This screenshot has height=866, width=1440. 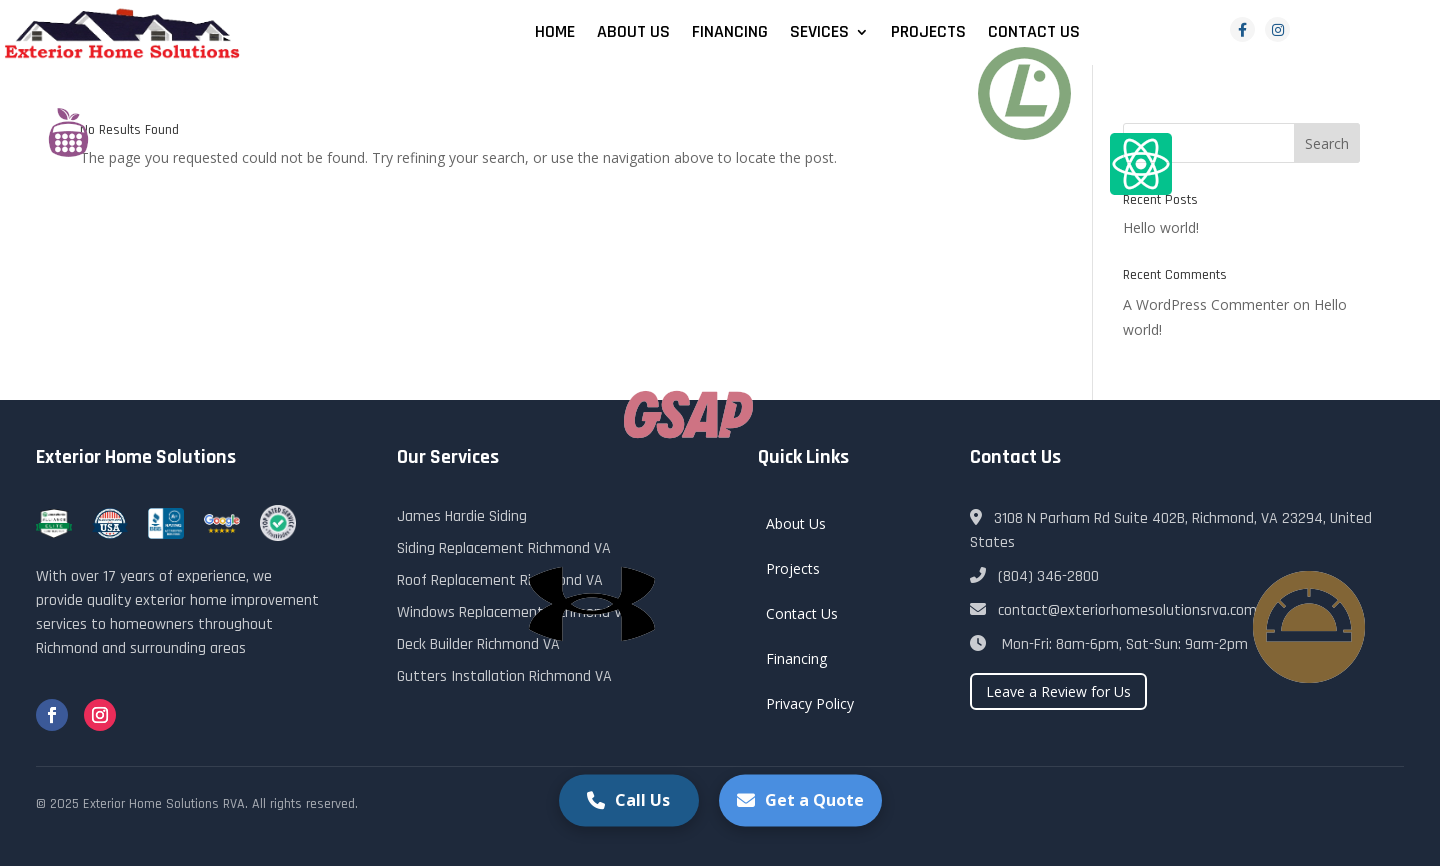 I want to click on protractor end-to-end testing framework logo, so click(x=1309, y=627).